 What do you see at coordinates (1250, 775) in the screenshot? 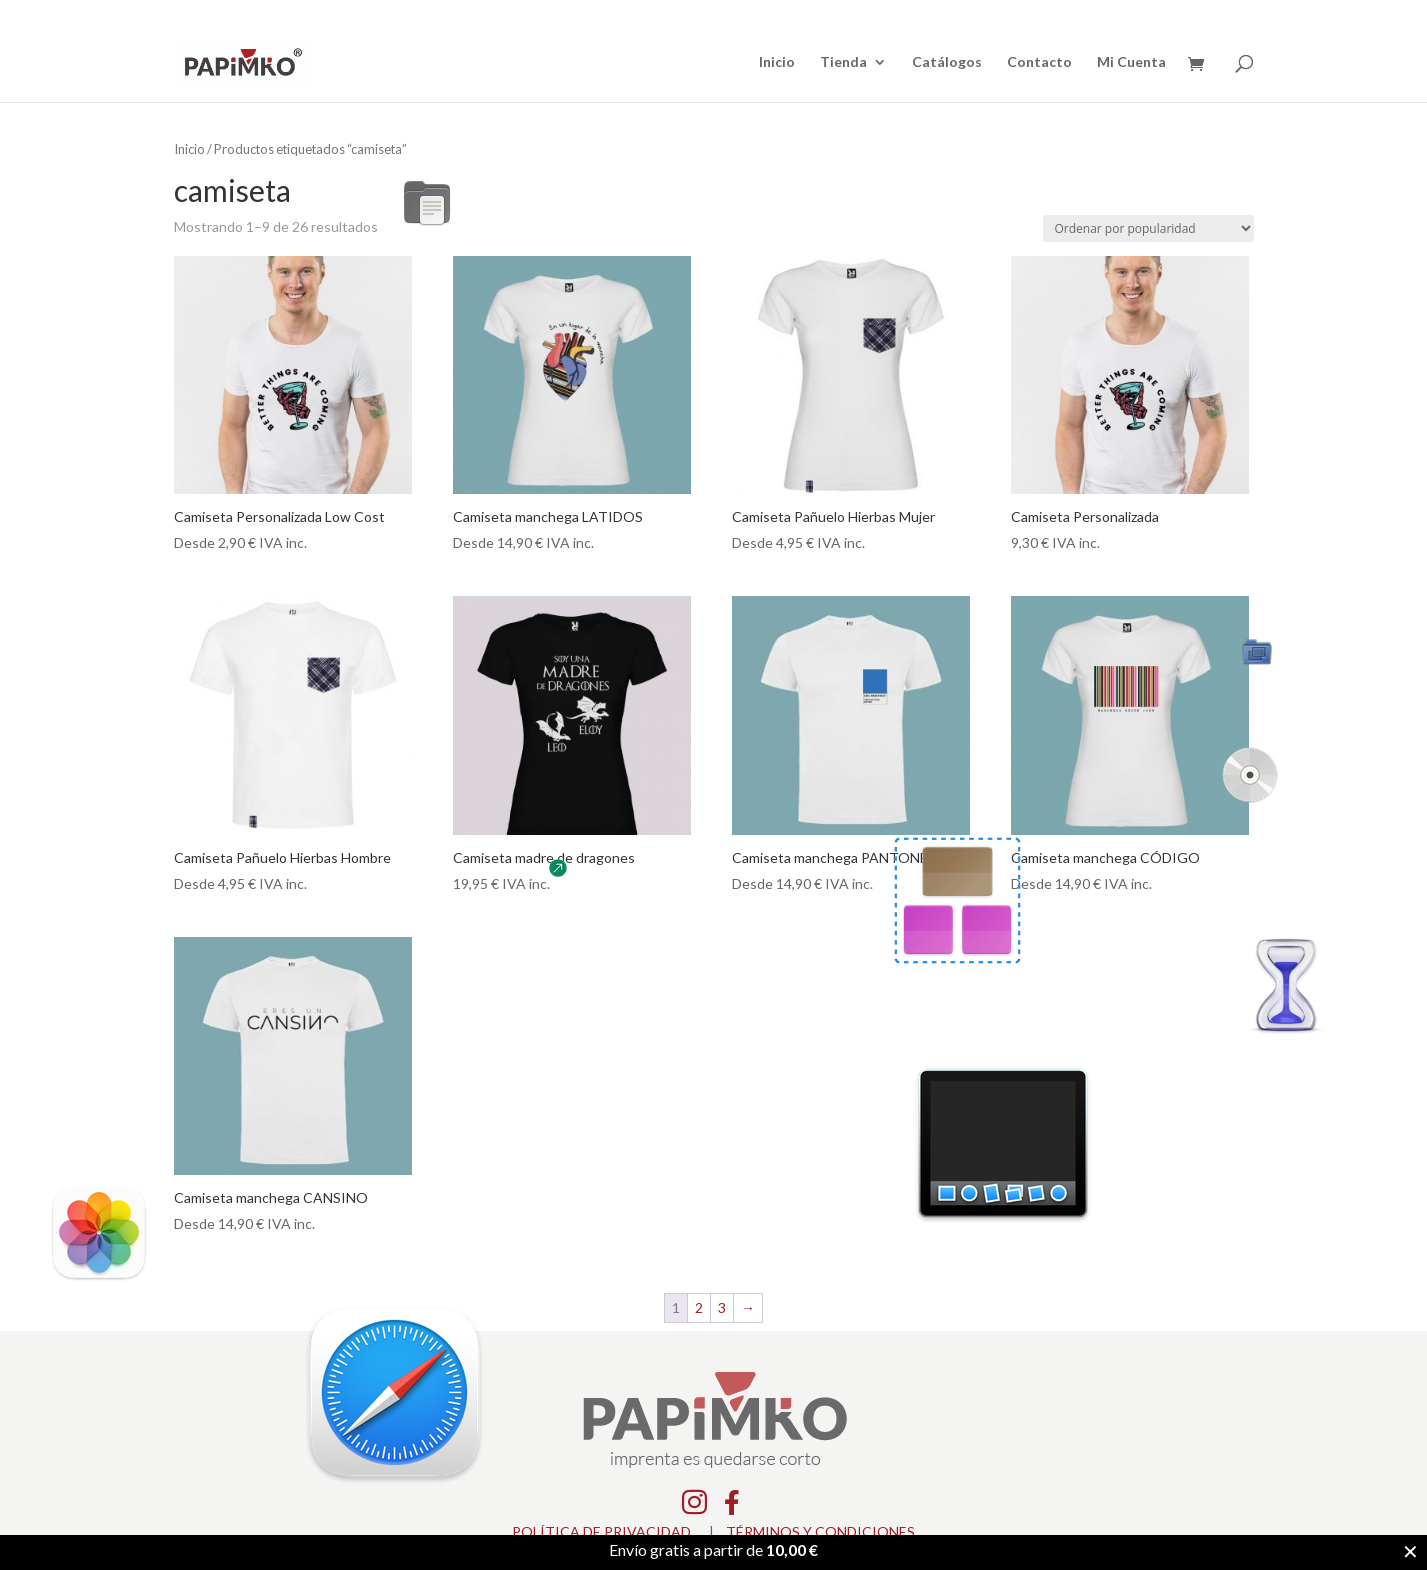
I see `access CD/DVD drive contents` at bounding box center [1250, 775].